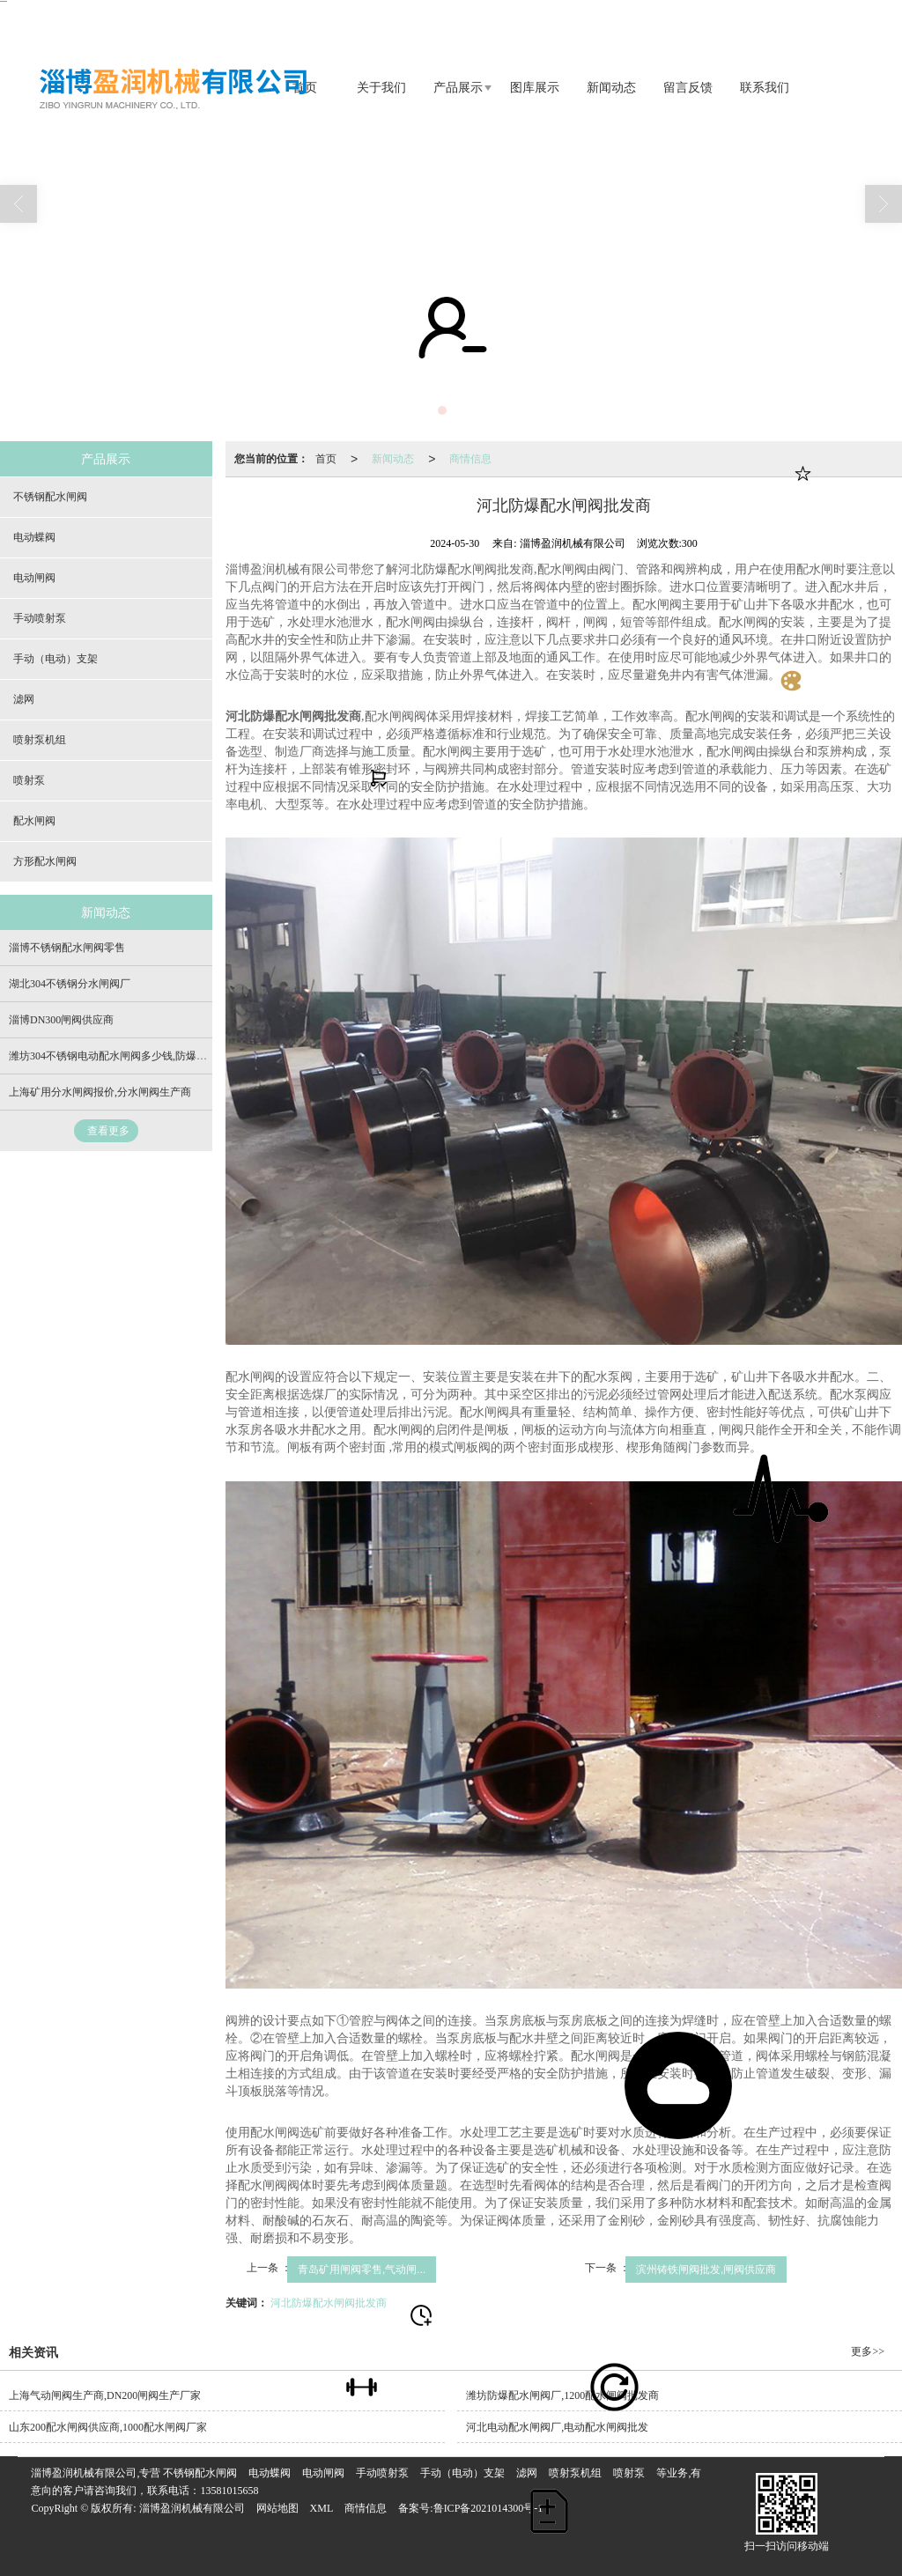  What do you see at coordinates (361, 2387) in the screenshot?
I see `access workout or fitness features` at bounding box center [361, 2387].